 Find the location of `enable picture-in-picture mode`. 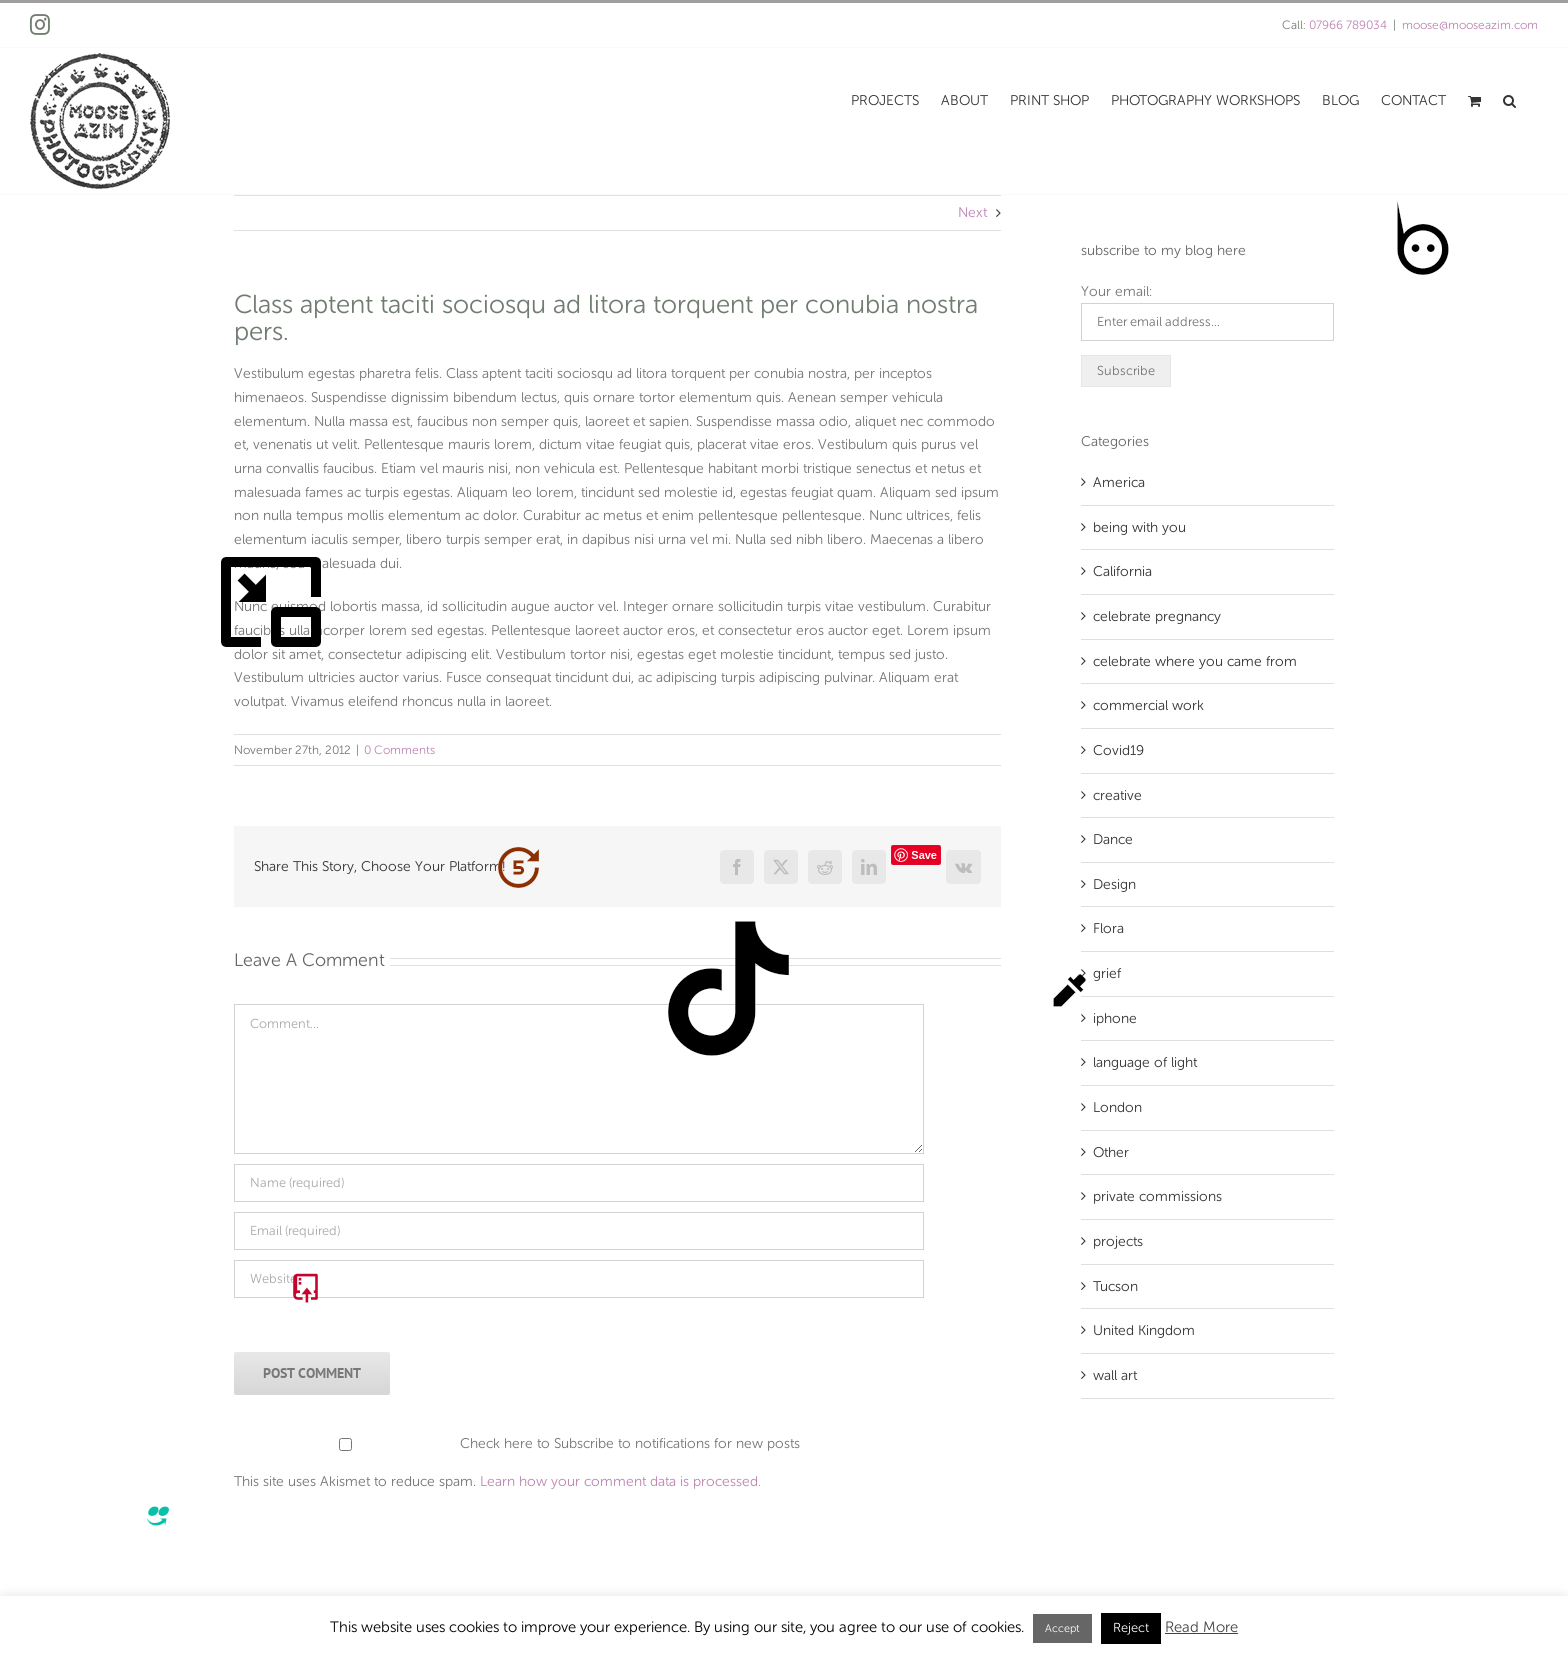

enable picture-in-picture mode is located at coordinates (271, 602).